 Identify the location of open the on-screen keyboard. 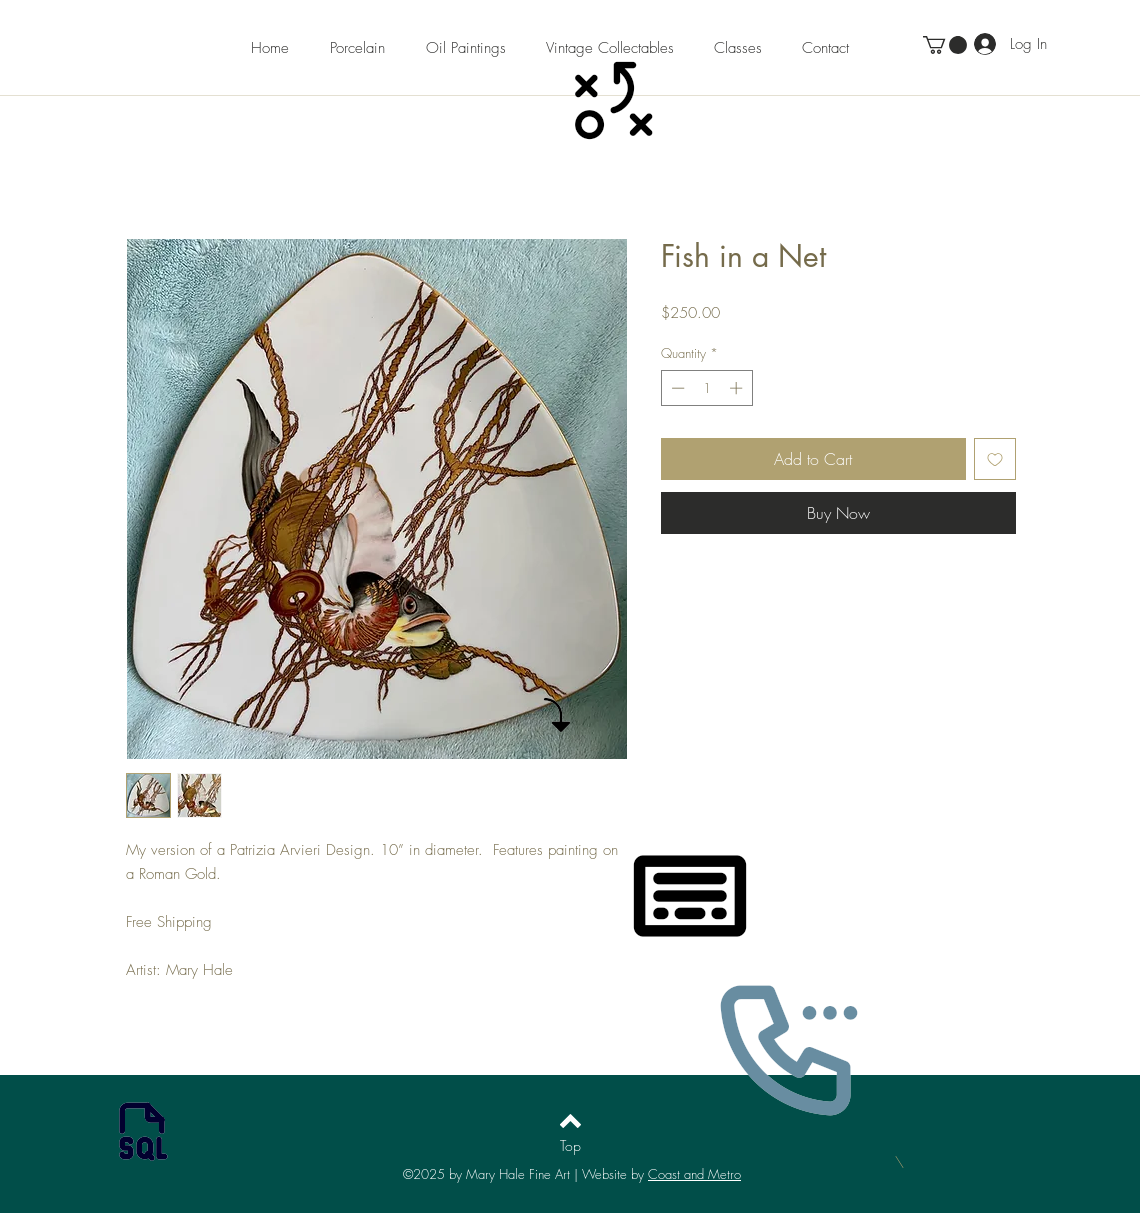
(690, 896).